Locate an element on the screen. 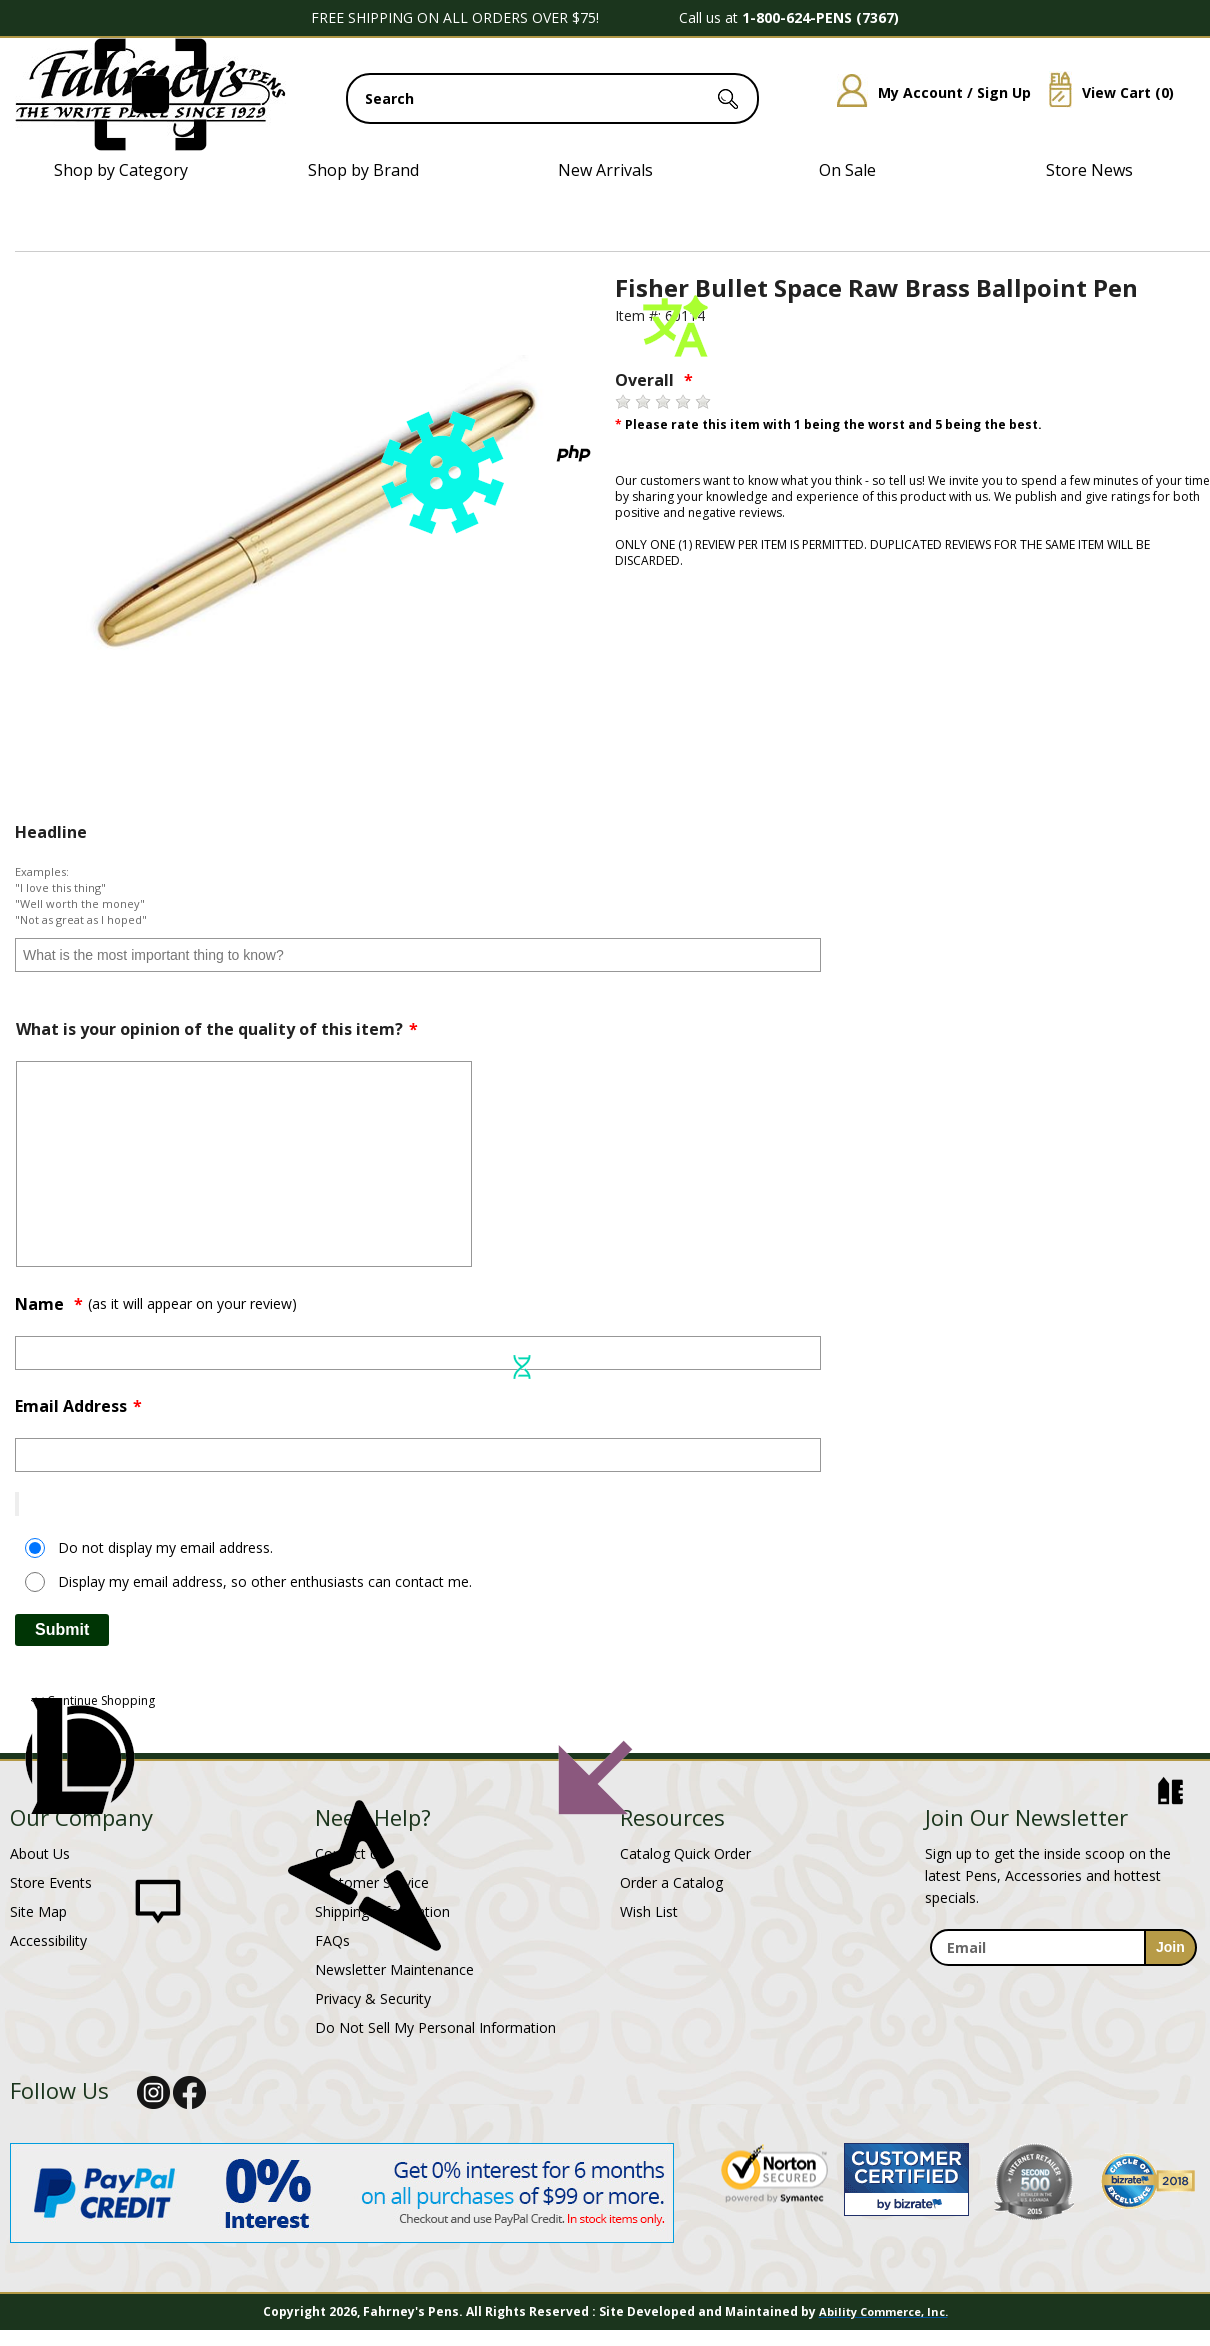  translate text using AI is located at coordinates (674, 329).